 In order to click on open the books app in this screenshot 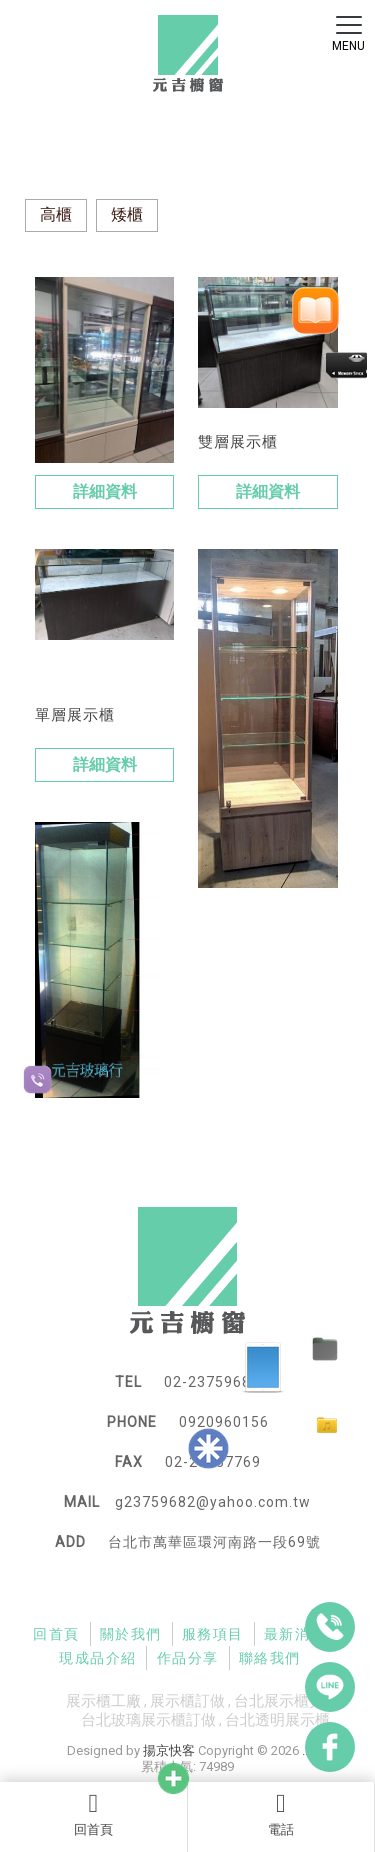, I will do `click(315, 310)`.